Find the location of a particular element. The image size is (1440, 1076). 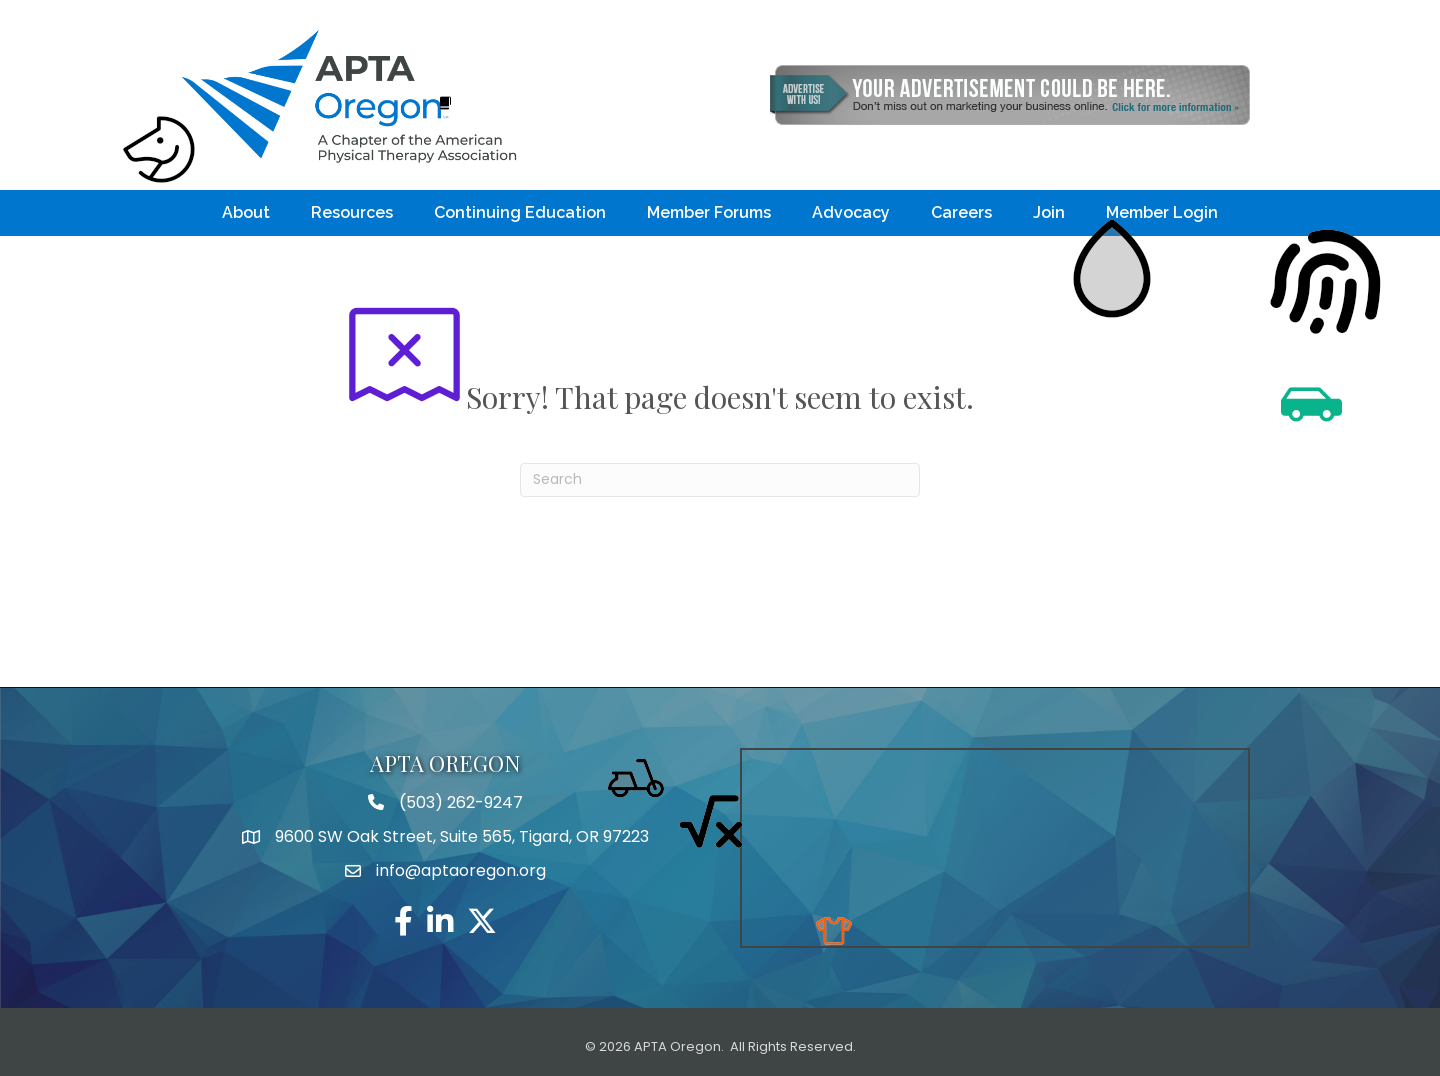

access equestrian or horse-related features is located at coordinates (161, 149).